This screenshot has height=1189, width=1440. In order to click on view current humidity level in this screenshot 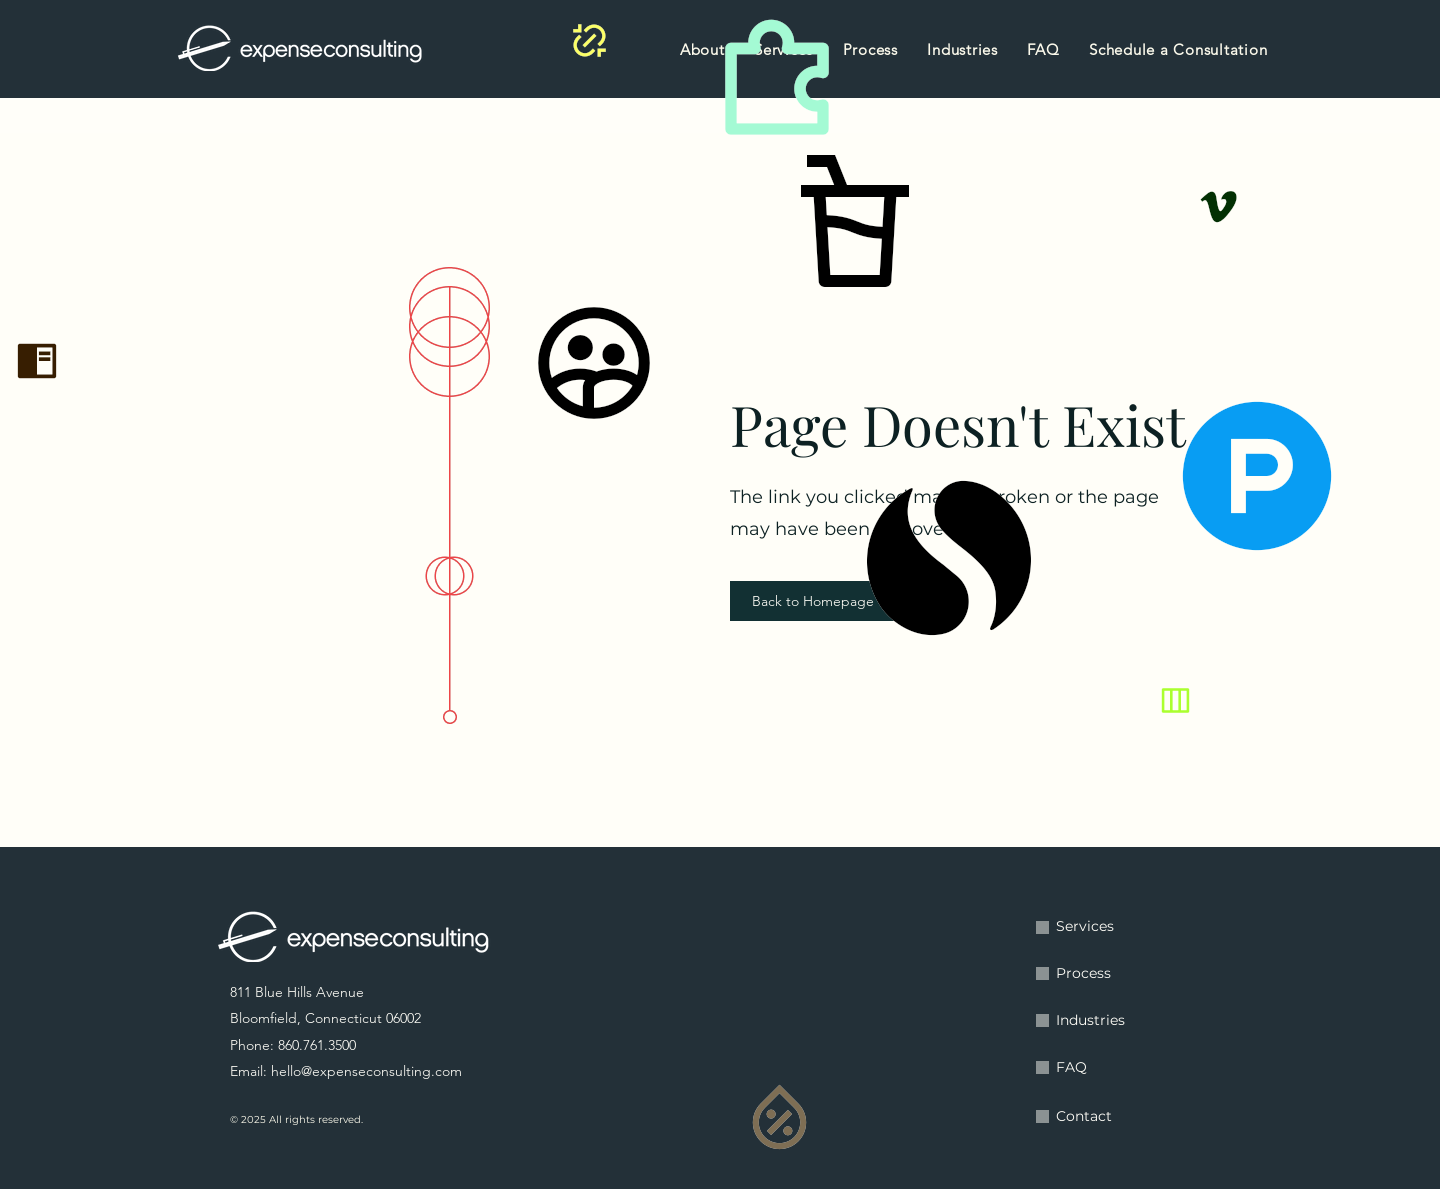, I will do `click(779, 1119)`.